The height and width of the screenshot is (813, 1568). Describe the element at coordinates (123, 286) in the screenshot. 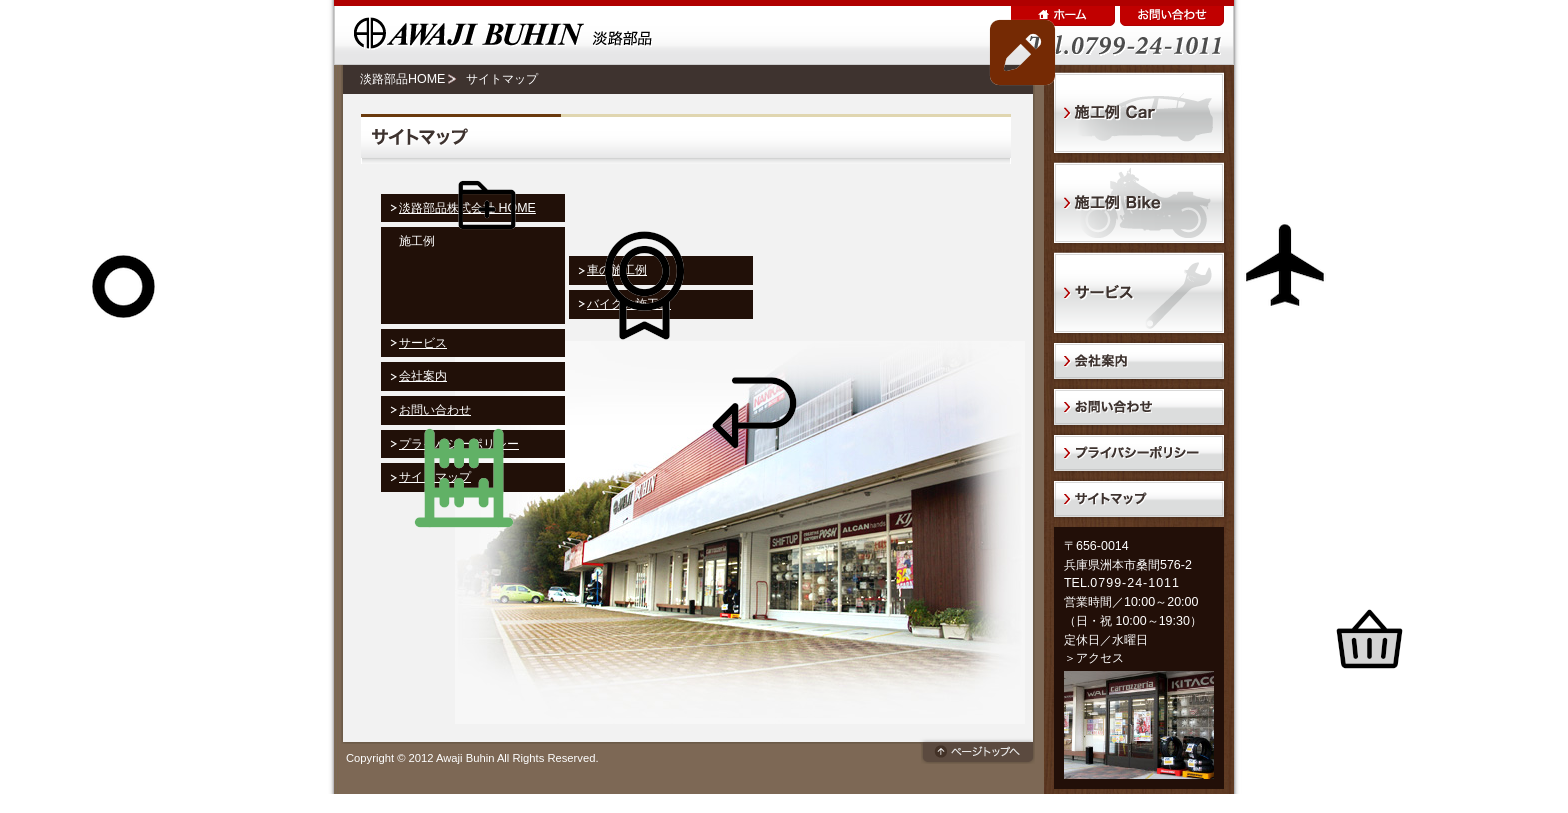

I see `indicates a trip starting point or origin location` at that location.